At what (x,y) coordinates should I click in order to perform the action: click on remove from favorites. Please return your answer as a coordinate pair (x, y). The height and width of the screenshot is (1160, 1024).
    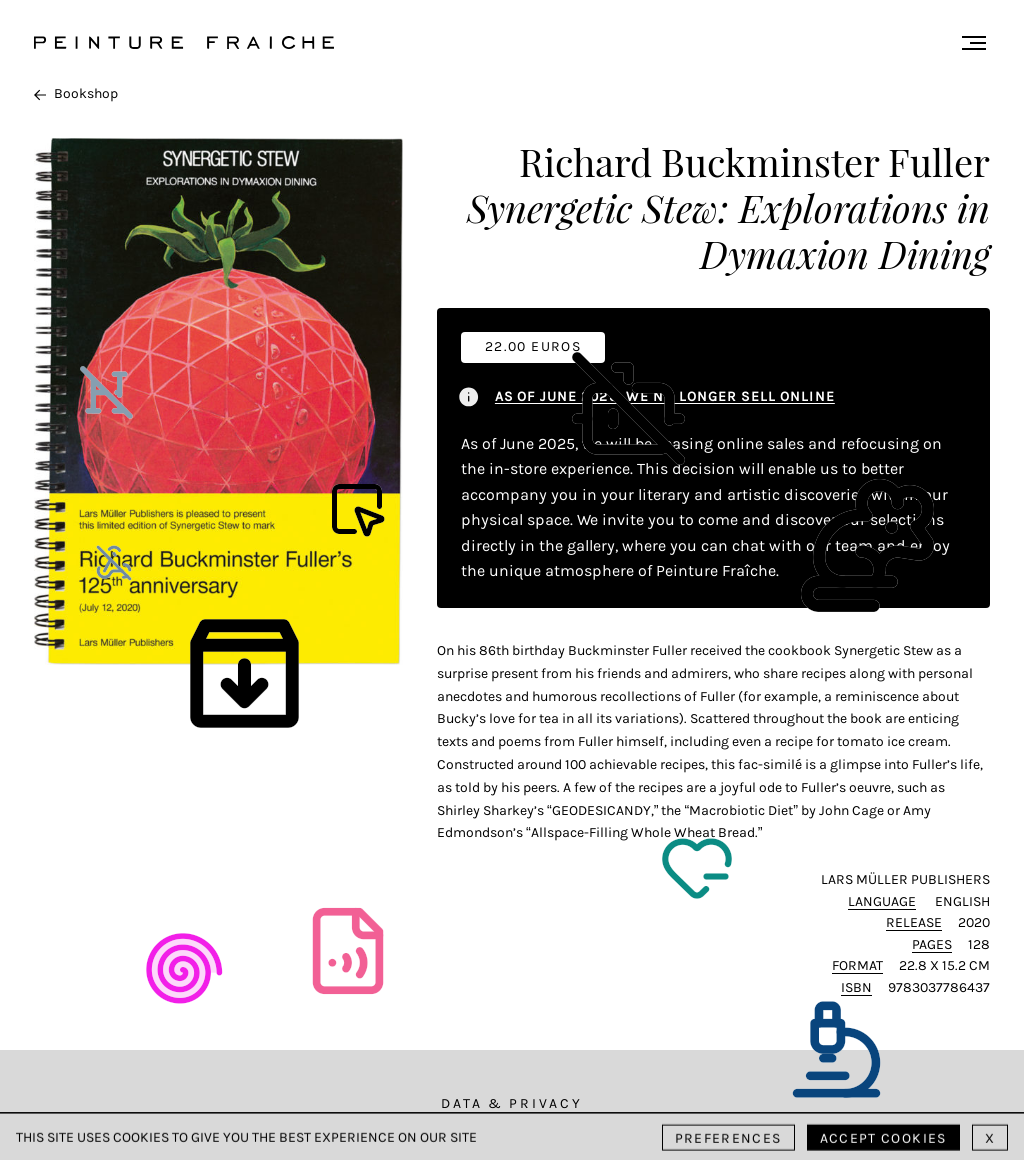
    Looking at the image, I should click on (697, 867).